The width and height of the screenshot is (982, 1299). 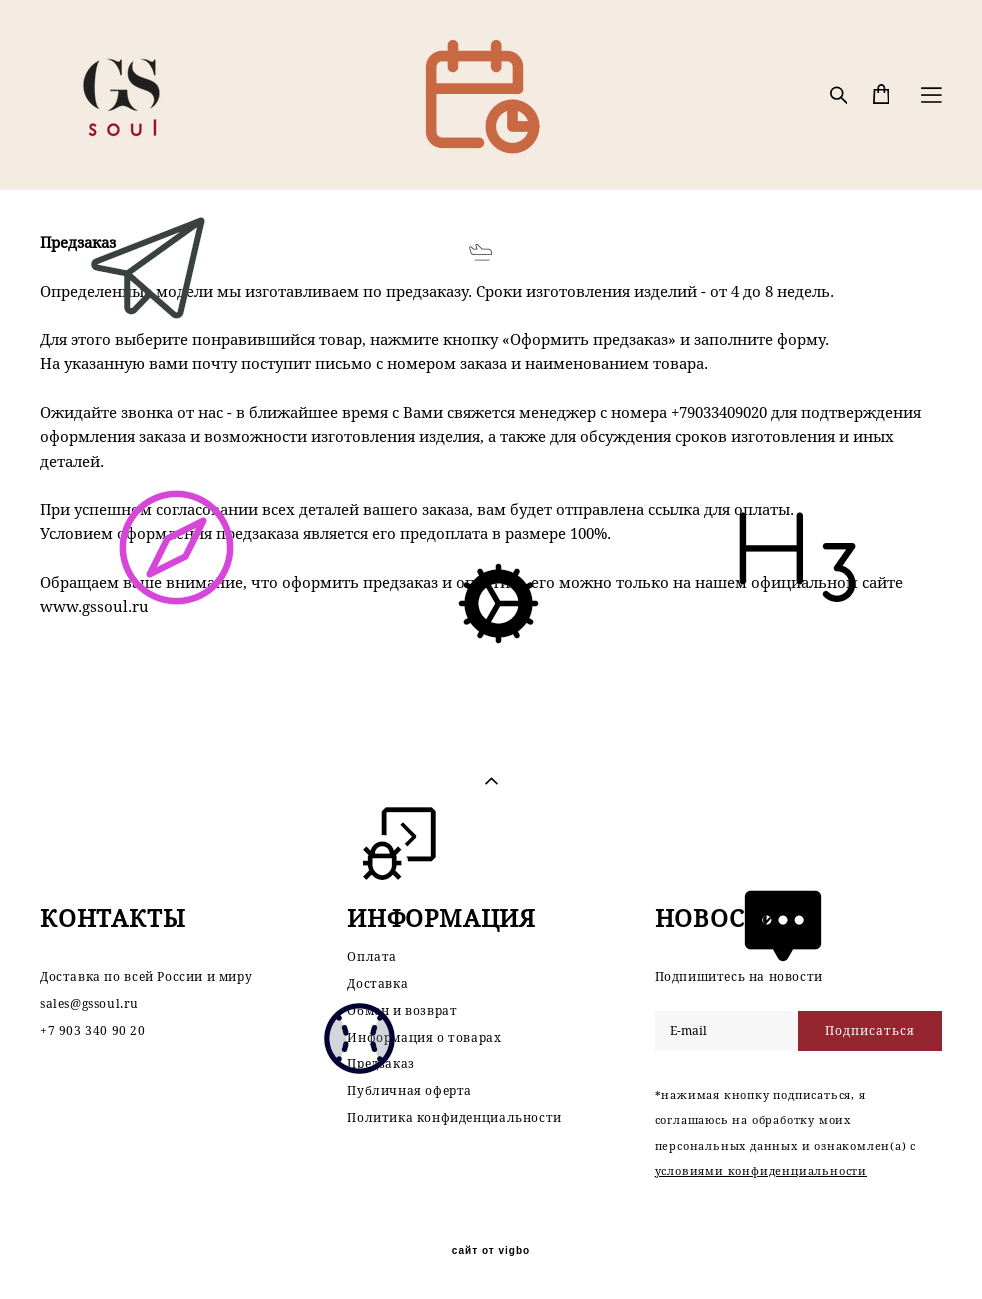 I want to click on format text as heading level 3, so click(x=791, y=555).